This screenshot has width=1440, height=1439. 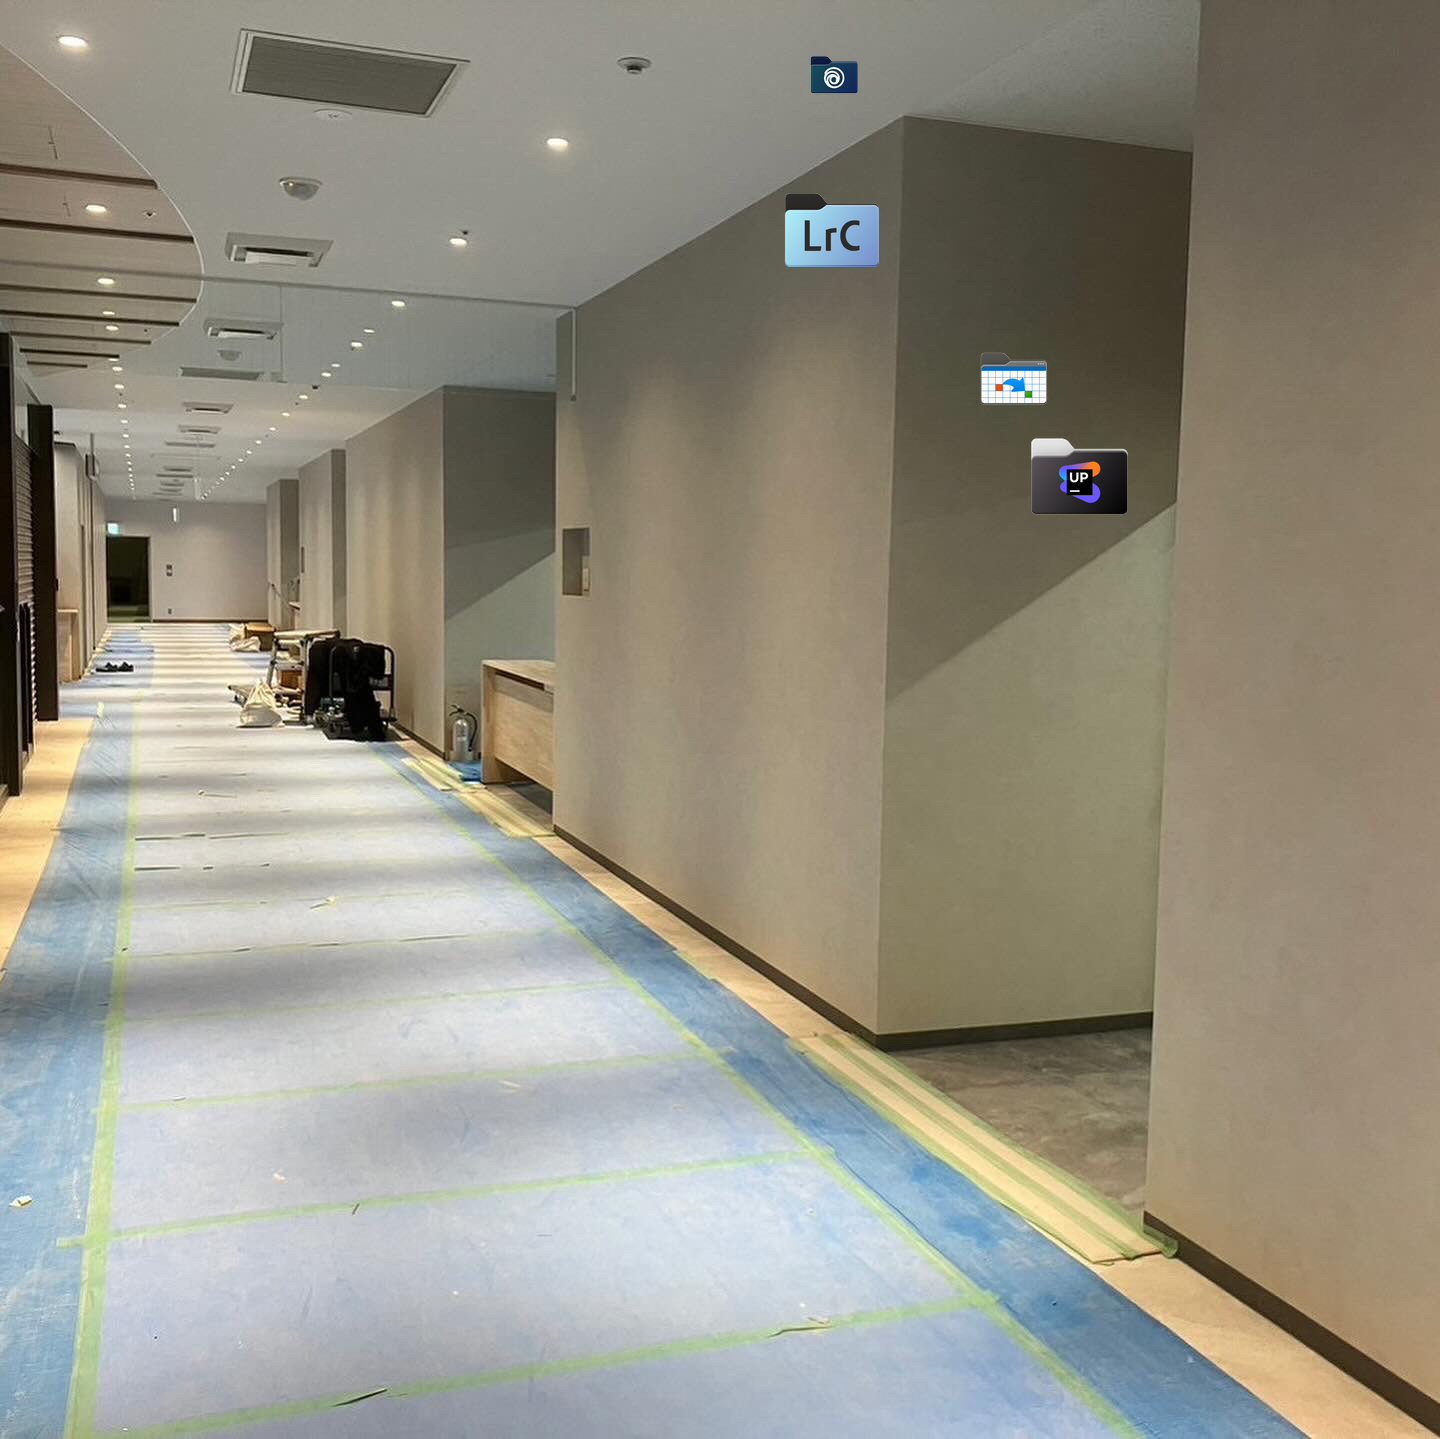 What do you see at coordinates (834, 76) in the screenshot?
I see `open ubisoft connect (uplay) game files folder` at bounding box center [834, 76].